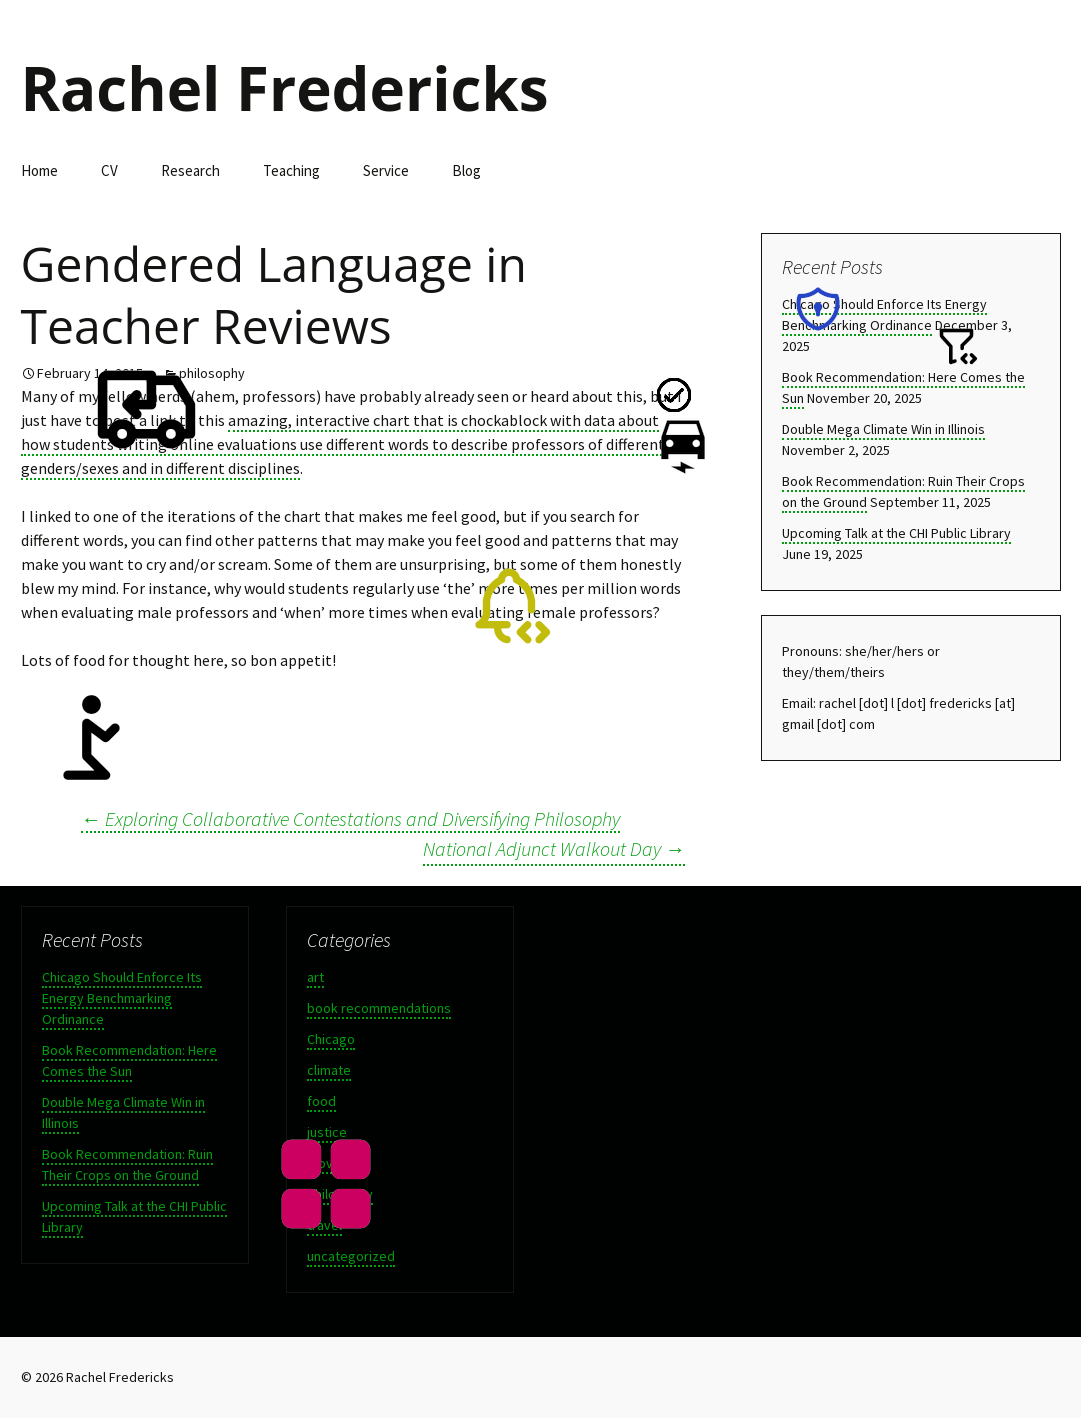 This screenshot has height=1418, width=1081. What do you see at coordinates (956, 345) in the screenshot?
I see `filter results using code or custom query` at bounding box center [956, 345].